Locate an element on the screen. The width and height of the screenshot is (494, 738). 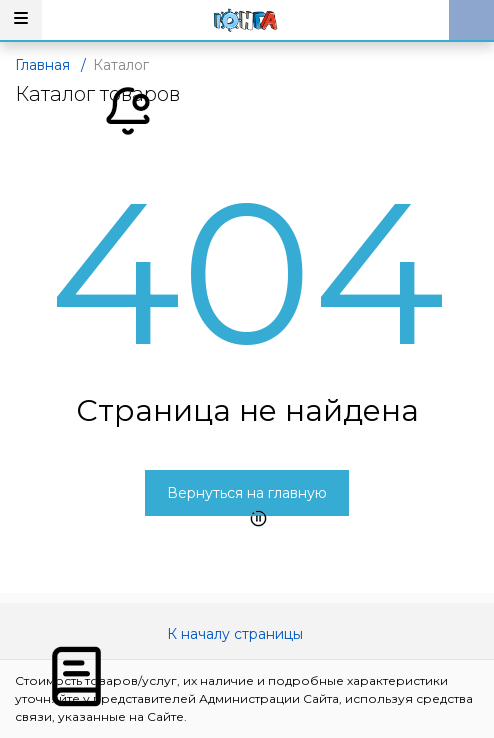
motion photo playback is paused is located at coordinates (258, 518).